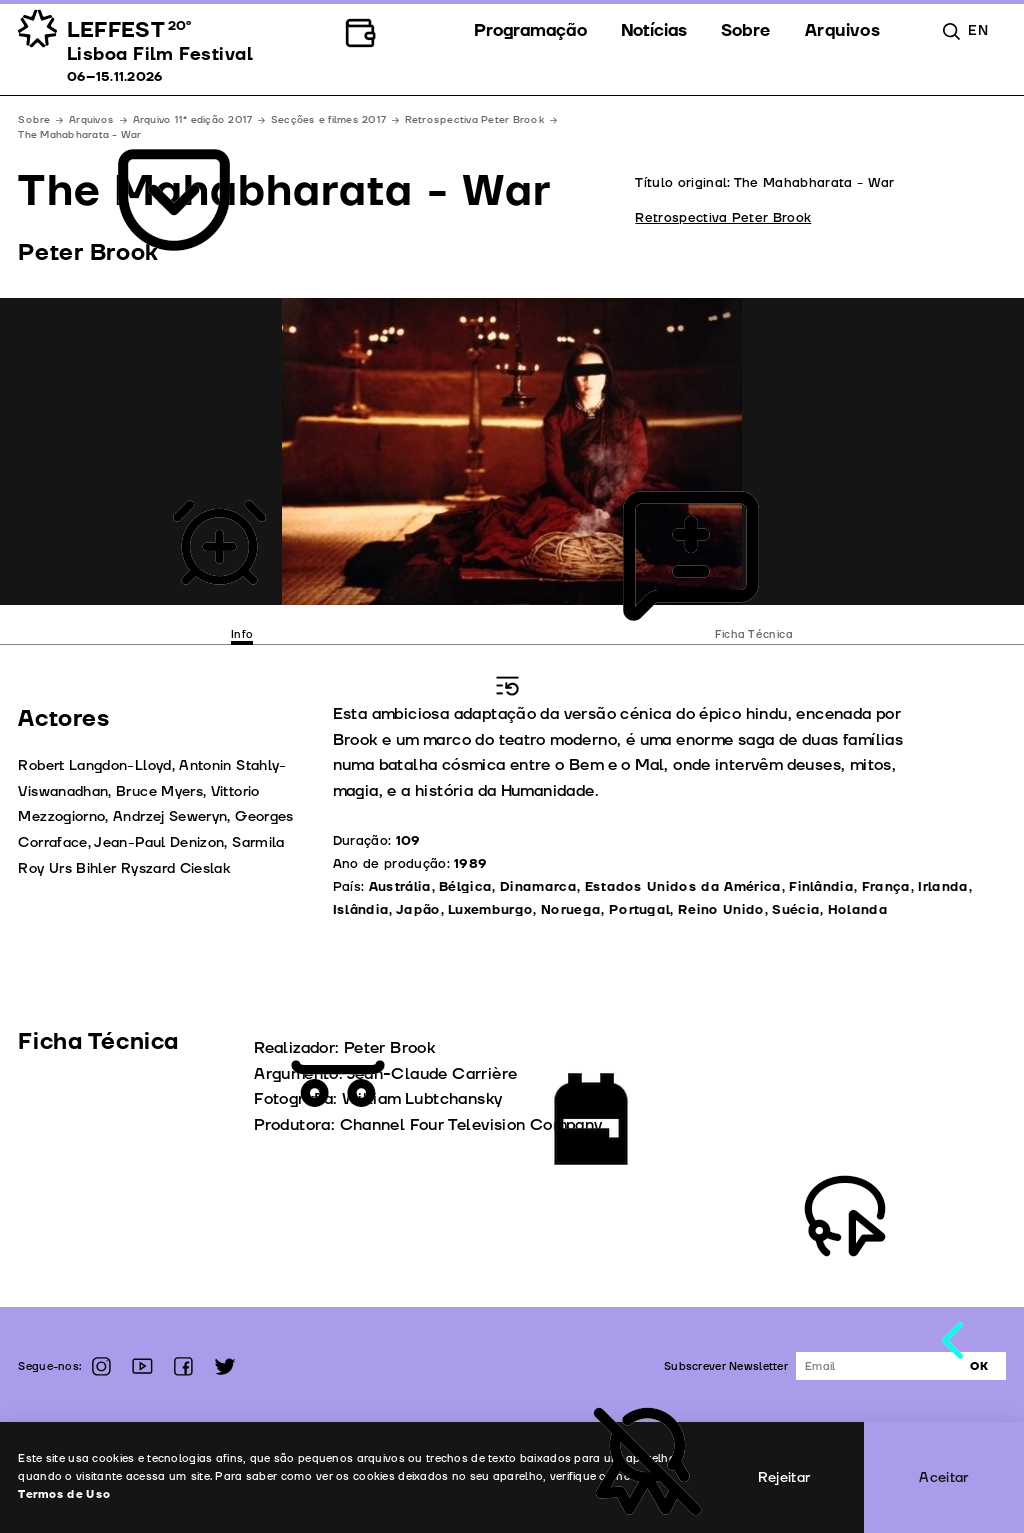 The height and width of the screenshot is (1533, 1024). I want to click on restart or reset a list to its original order, so click(507, 685).